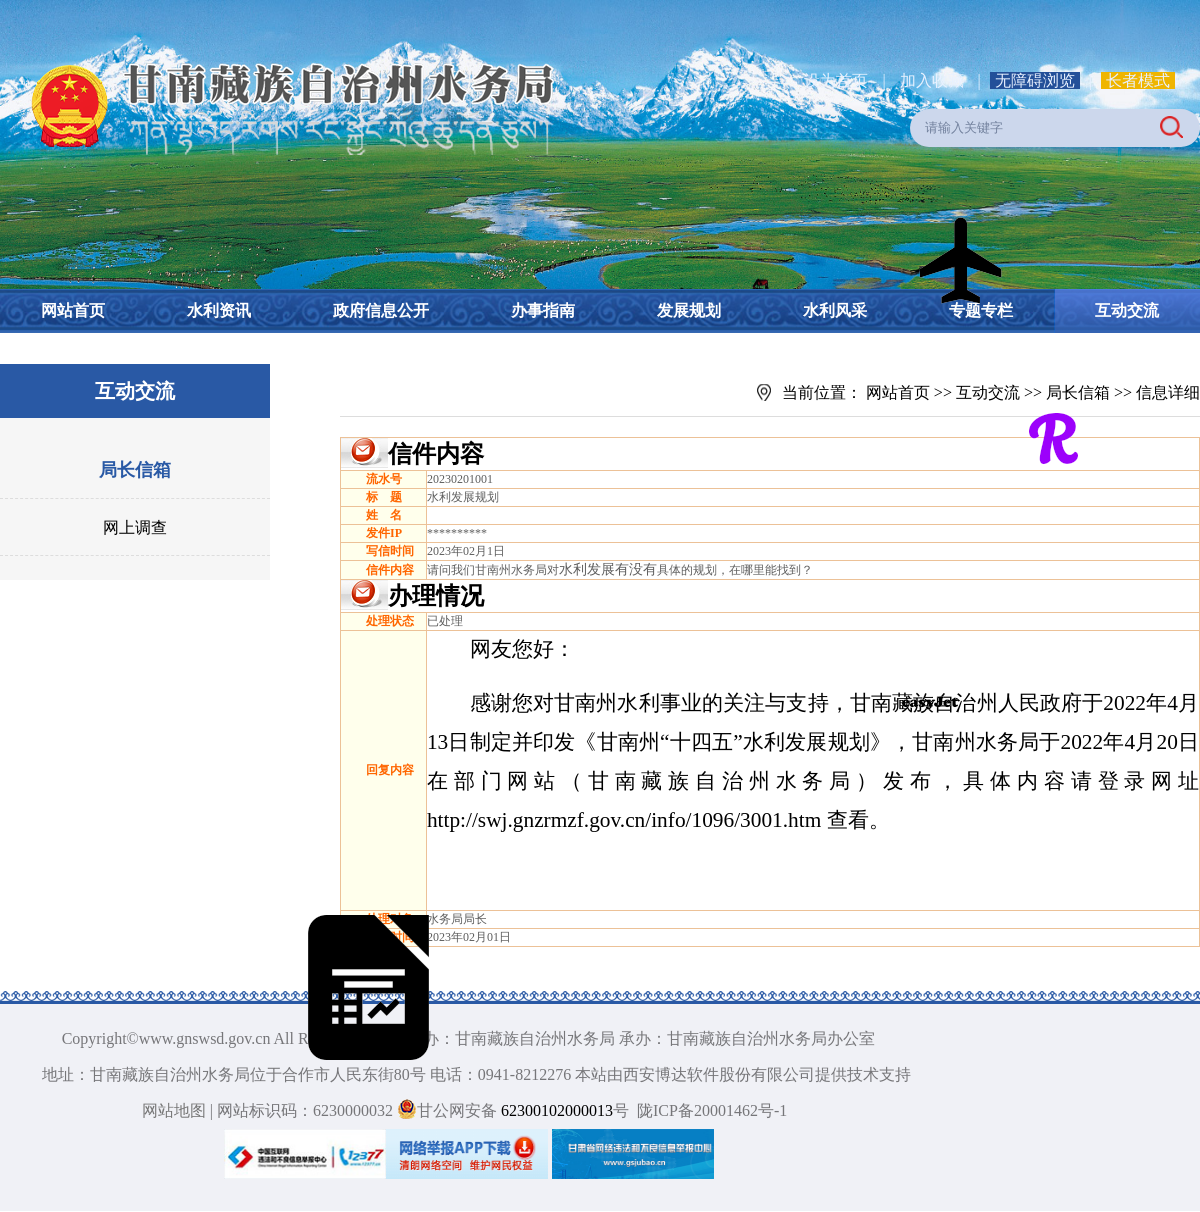 The width and height of the screenshot is (1200, 1212). I want to click on enable airplane mode, so click(958, 260).